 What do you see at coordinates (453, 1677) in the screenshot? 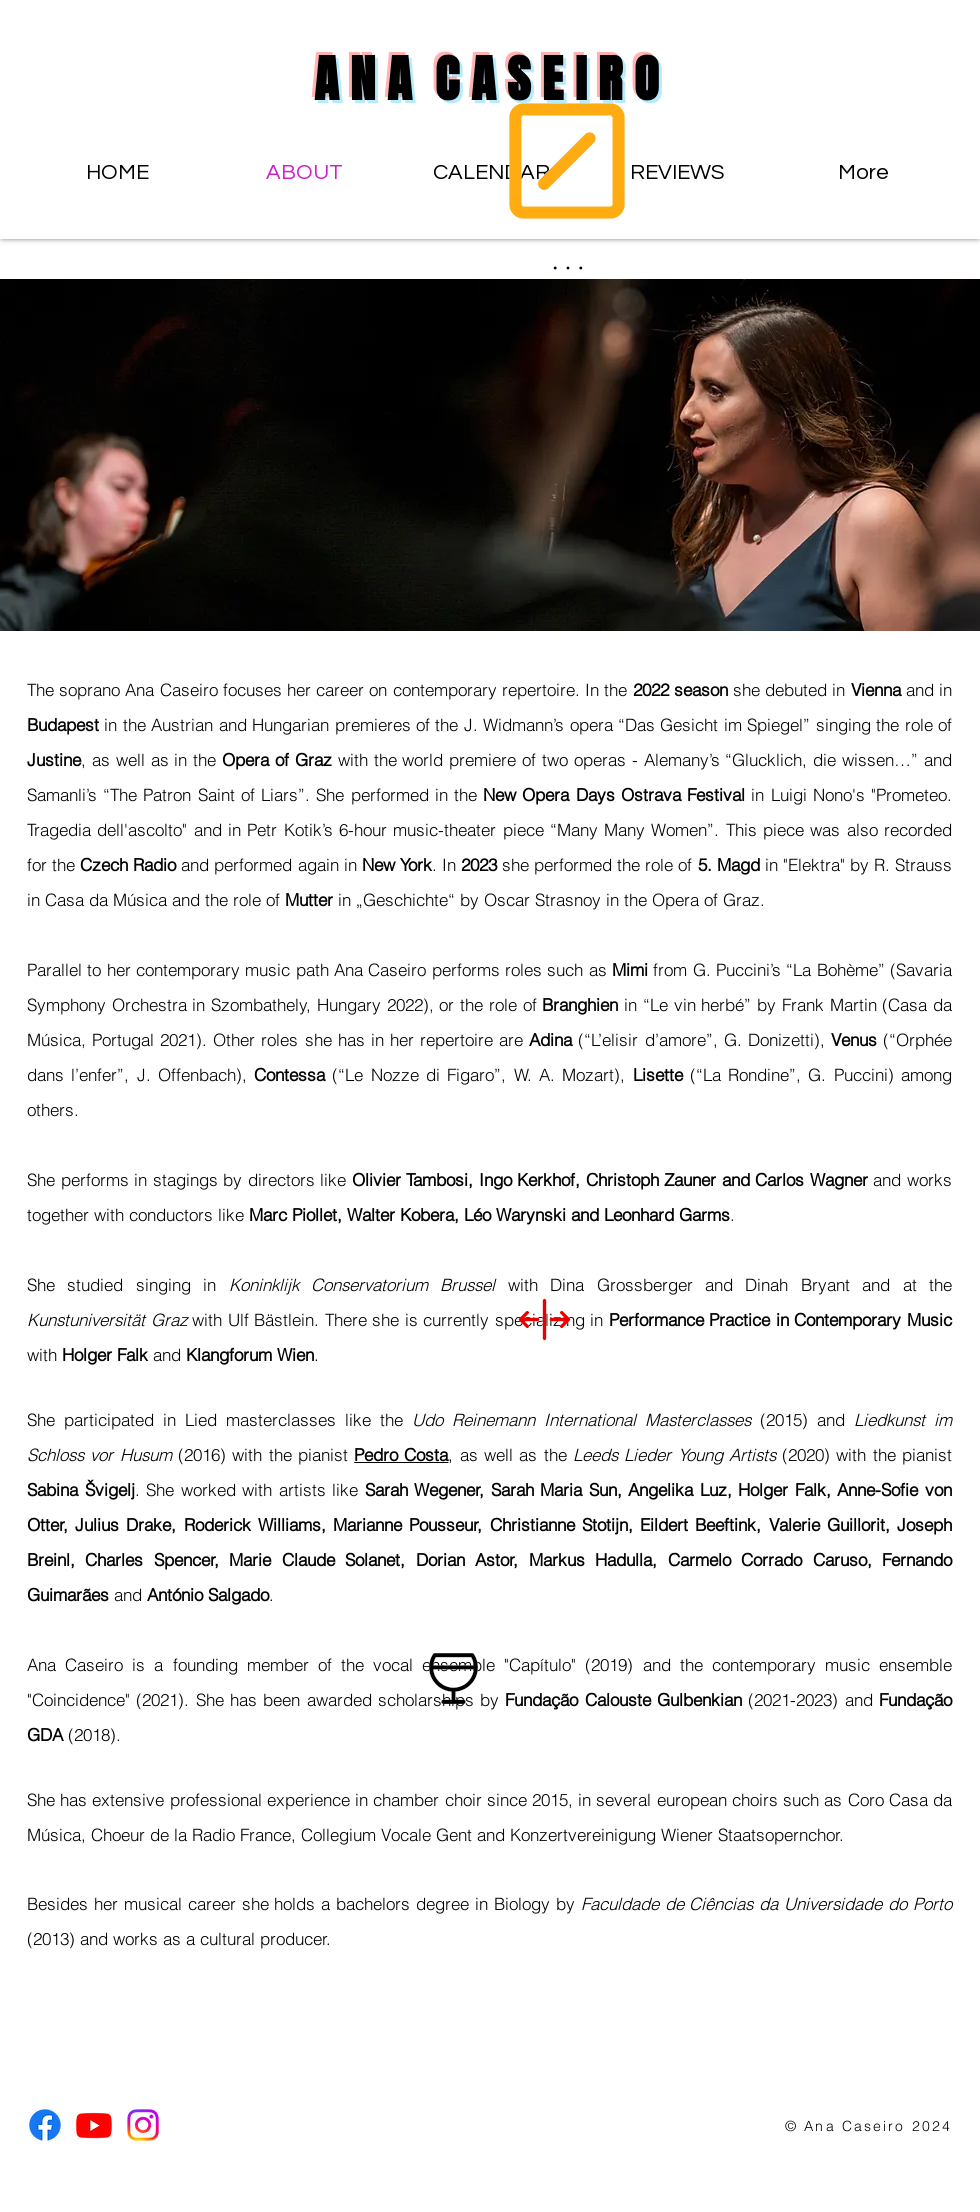
I see `browse wine or spirits menu` at bounding box center [453, 1677].